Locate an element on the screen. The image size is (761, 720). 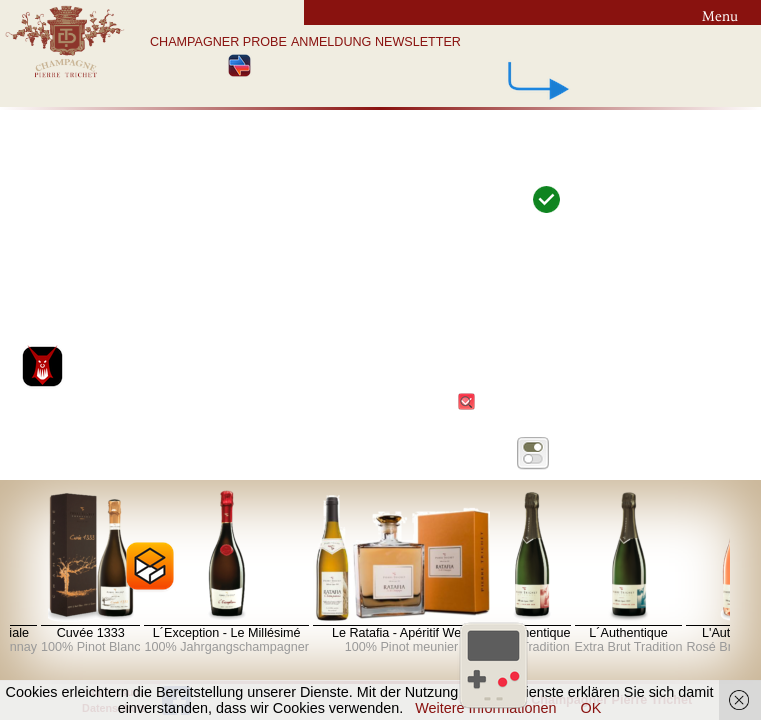
forward an email message is located at coordinates (539, 80).